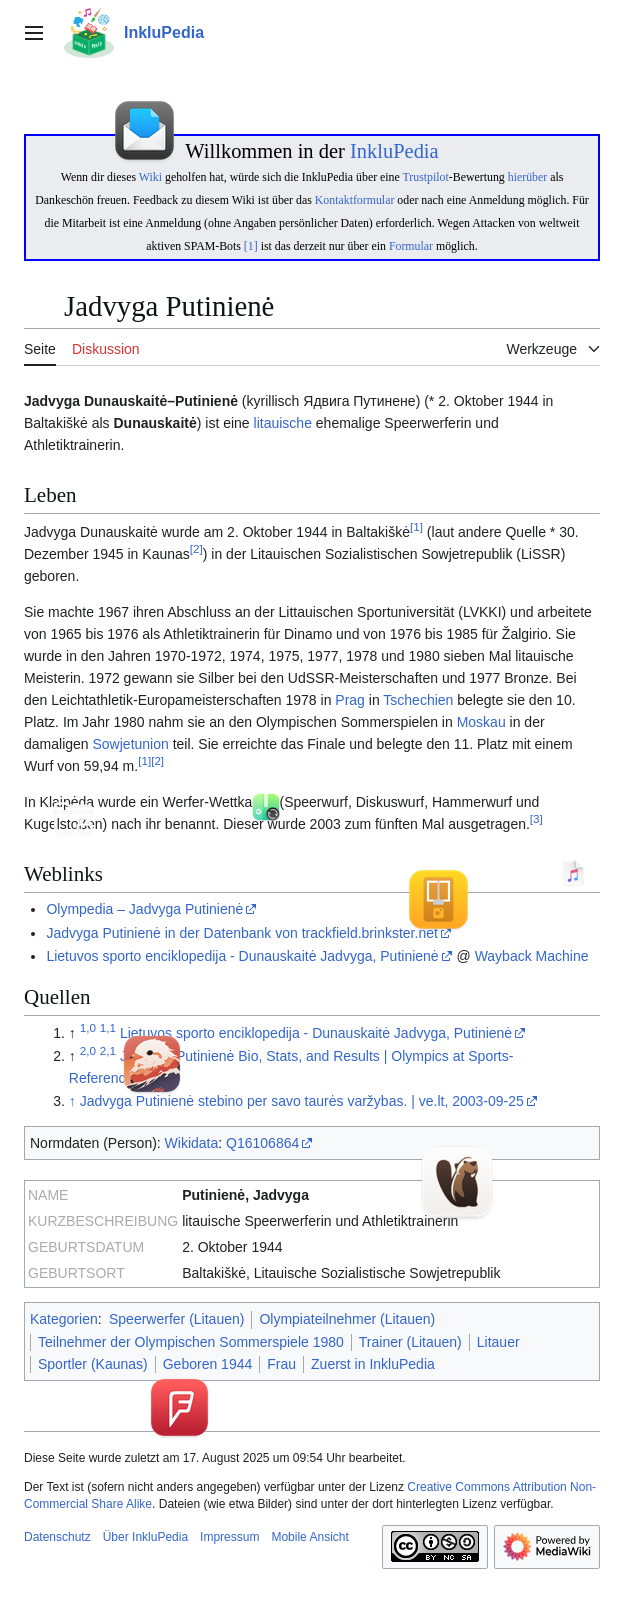  Describe the element at coordinates (438, 899) in the screenshot. I see `open Piper mouse configuration app` at that location.